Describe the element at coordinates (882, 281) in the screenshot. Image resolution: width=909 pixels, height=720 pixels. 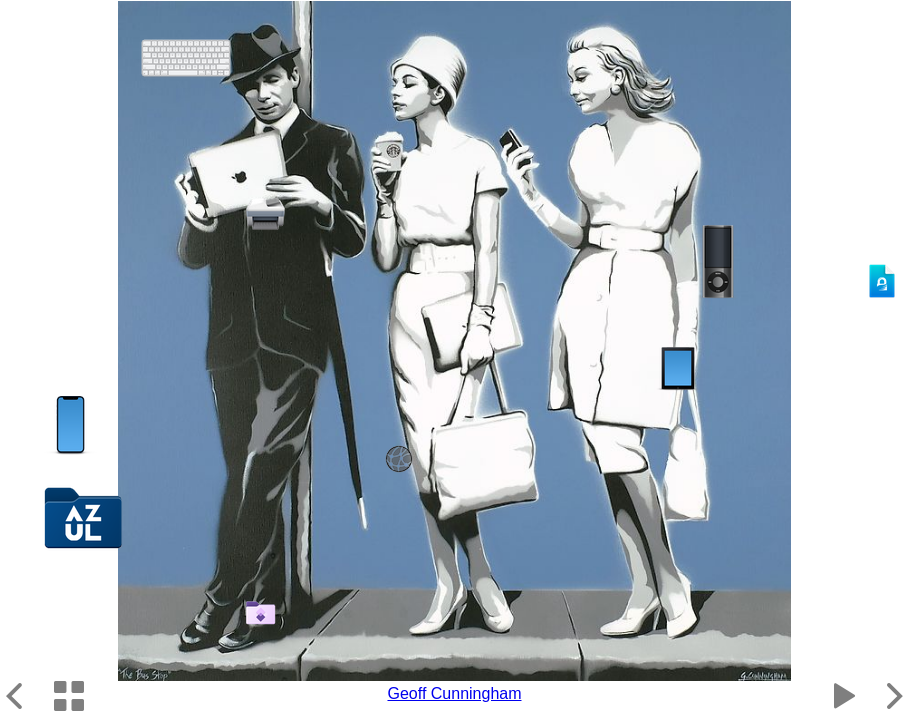
I see `a PGP-encrypted file` at that location.